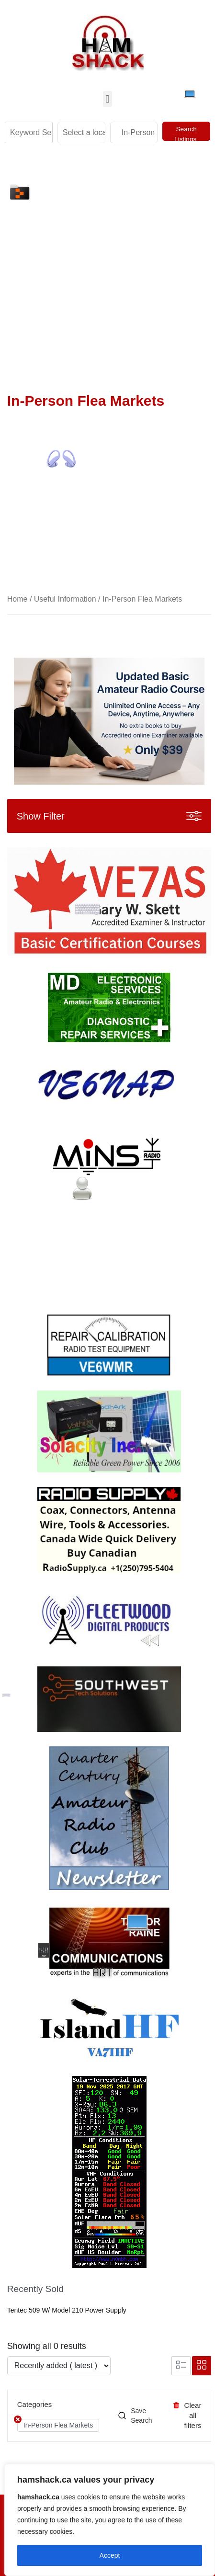 This screenshot has height=2576, width=215. Describe the element at coordinates (44, 1950) in the screenshot. I see `open audio control panel settings` at that location.